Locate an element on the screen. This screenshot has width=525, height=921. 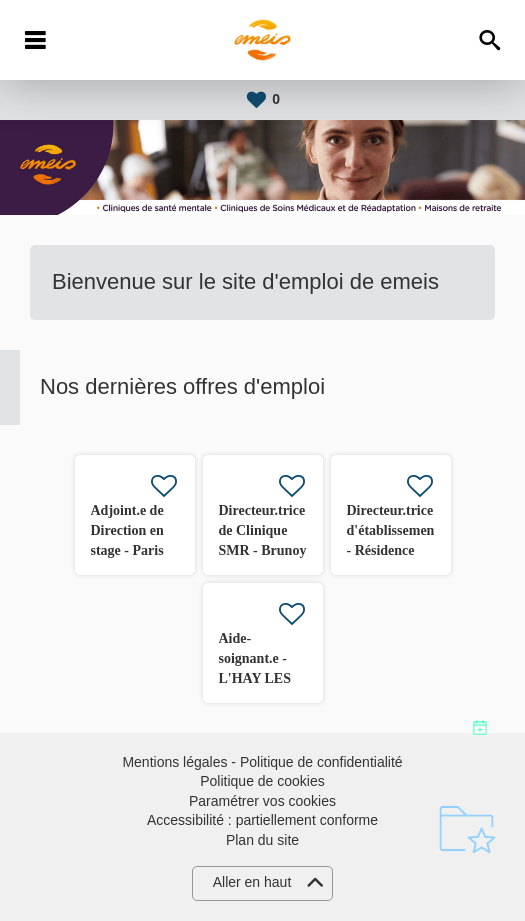
add a new event to your calendar is located at coordinates (480, 728).